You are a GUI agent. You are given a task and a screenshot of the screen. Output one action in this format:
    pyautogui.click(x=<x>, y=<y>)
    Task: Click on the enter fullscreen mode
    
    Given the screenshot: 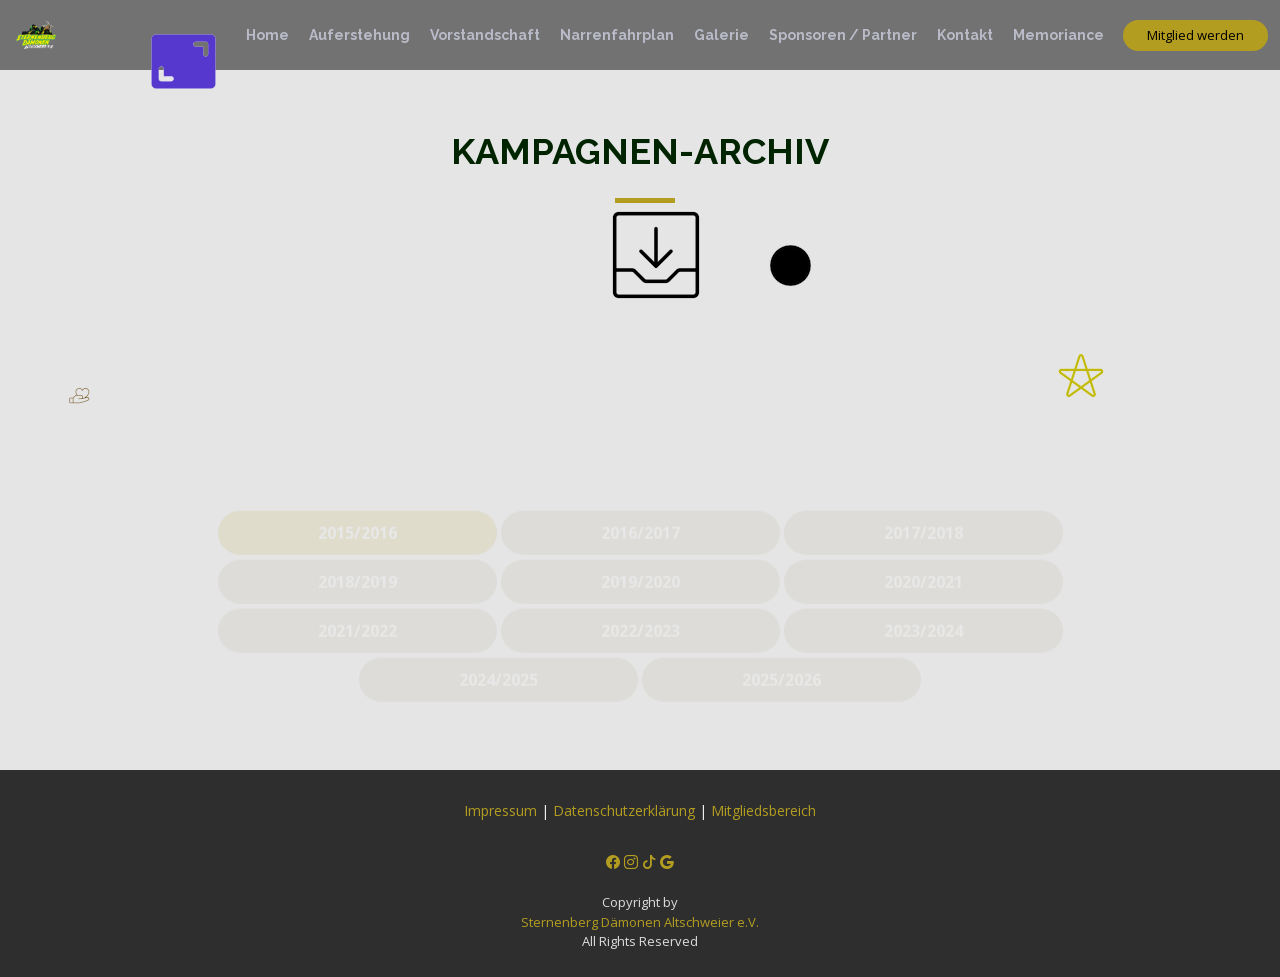 What is the action you would take?
    pyautogui.click(x=183, y=61)
    